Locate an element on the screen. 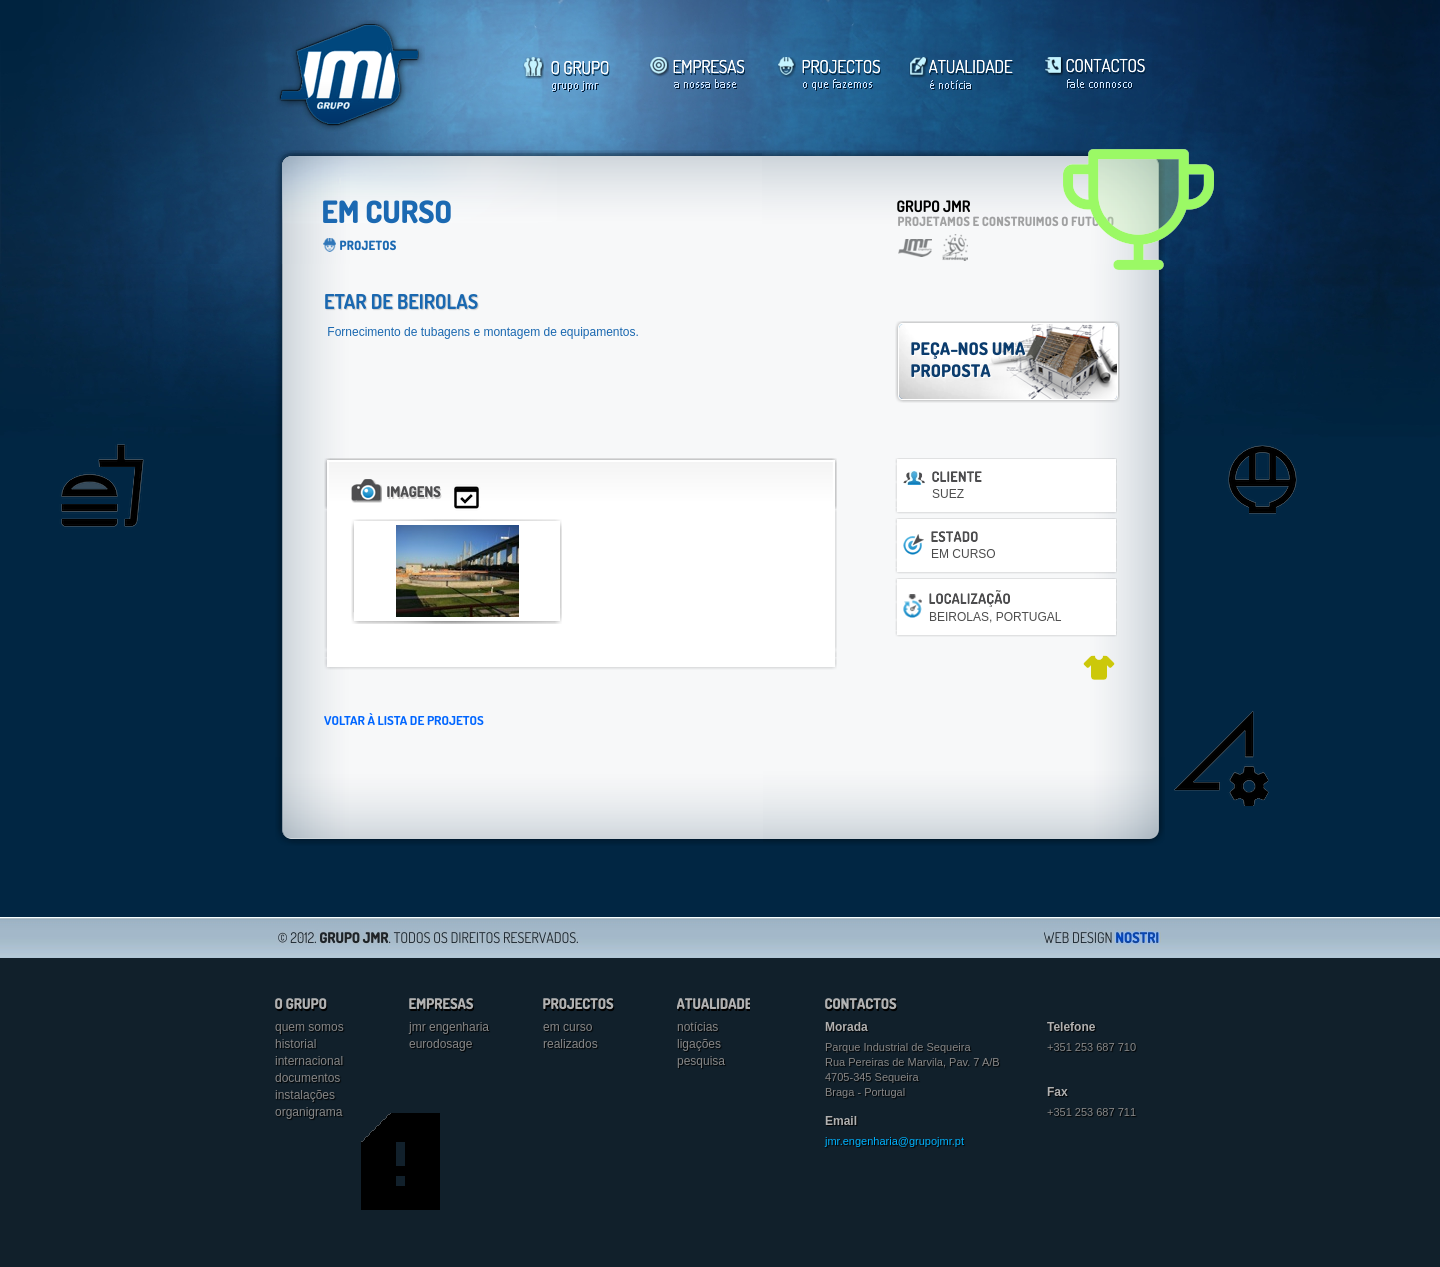 The width and height of the screenshot is (1440, 1267). browse clothing or apparel items is located at coordinates (1099, 667).